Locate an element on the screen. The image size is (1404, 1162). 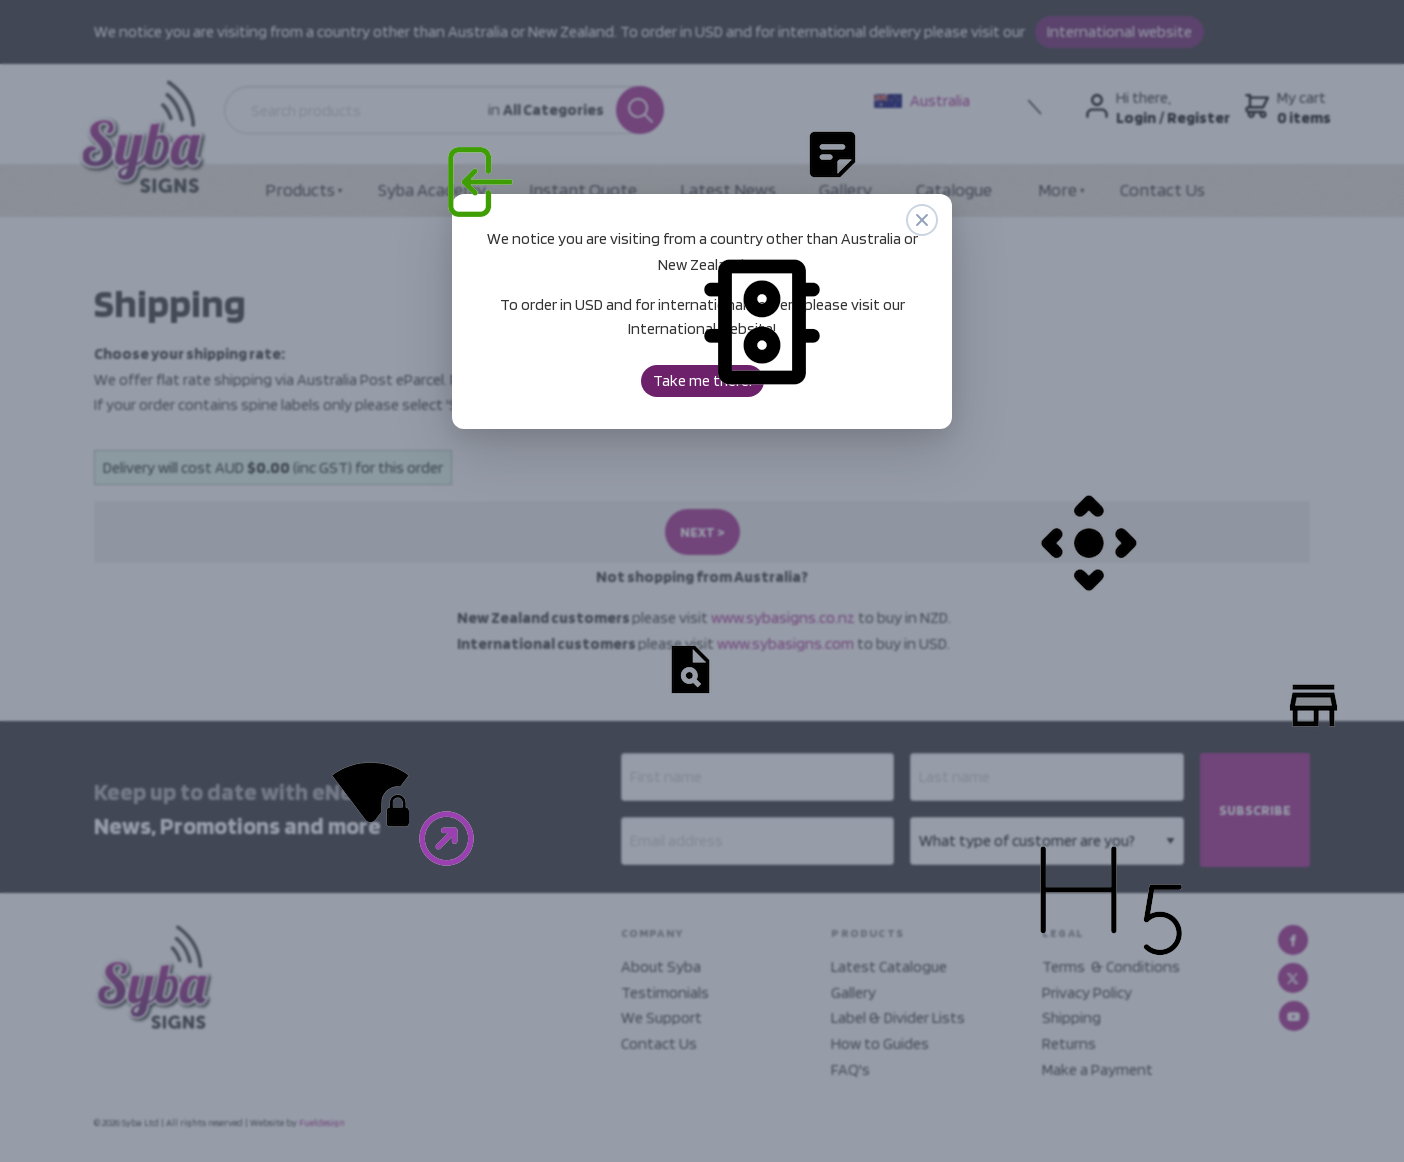
log out of your account is located at coordinates (475, 182).